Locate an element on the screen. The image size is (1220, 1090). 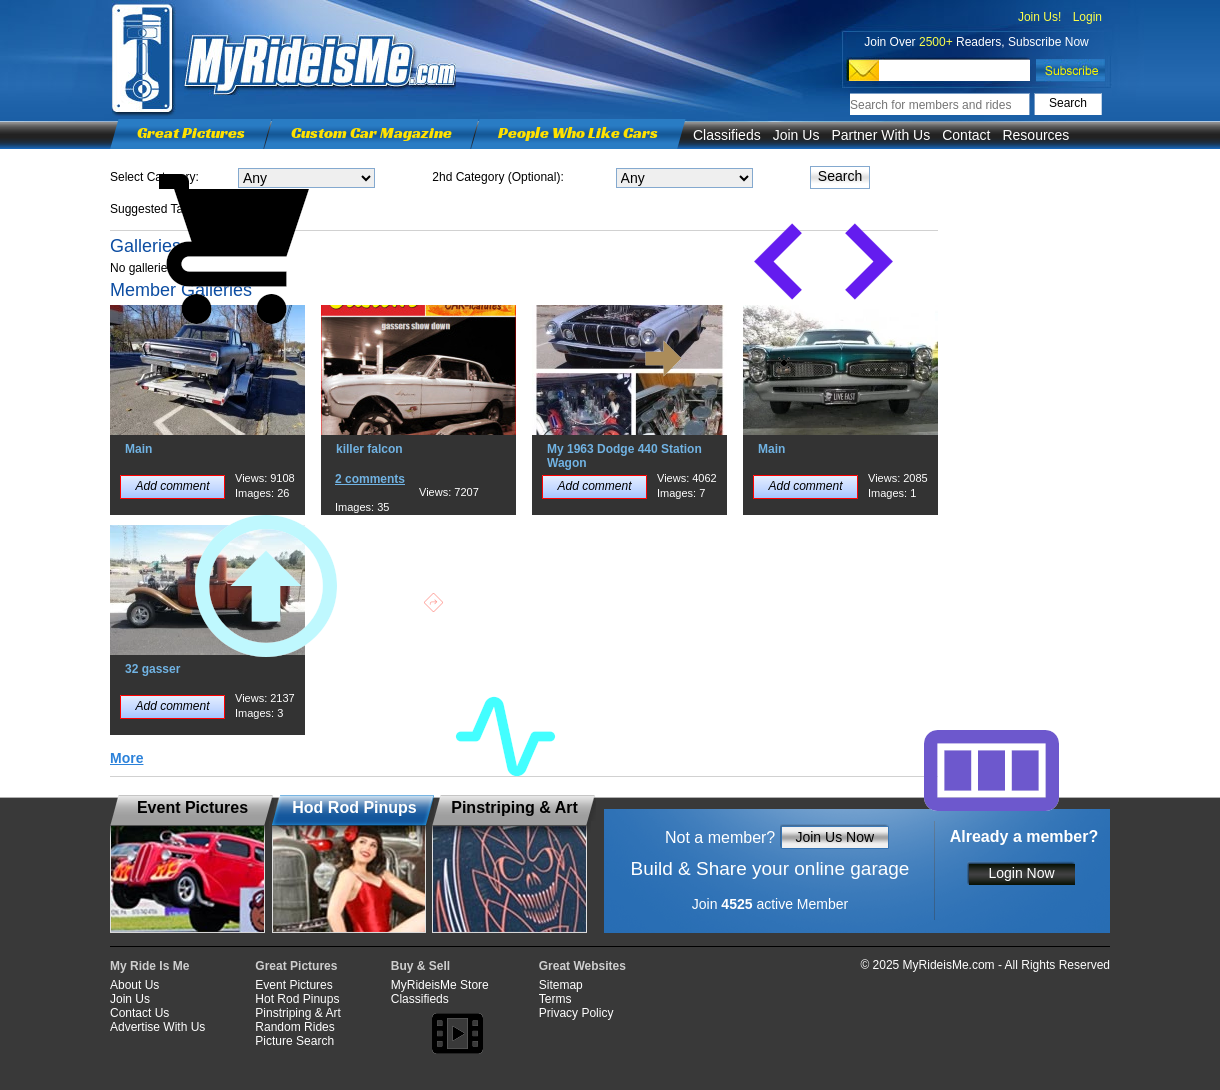
view your shopping cart is located at coordinates (234, 249).